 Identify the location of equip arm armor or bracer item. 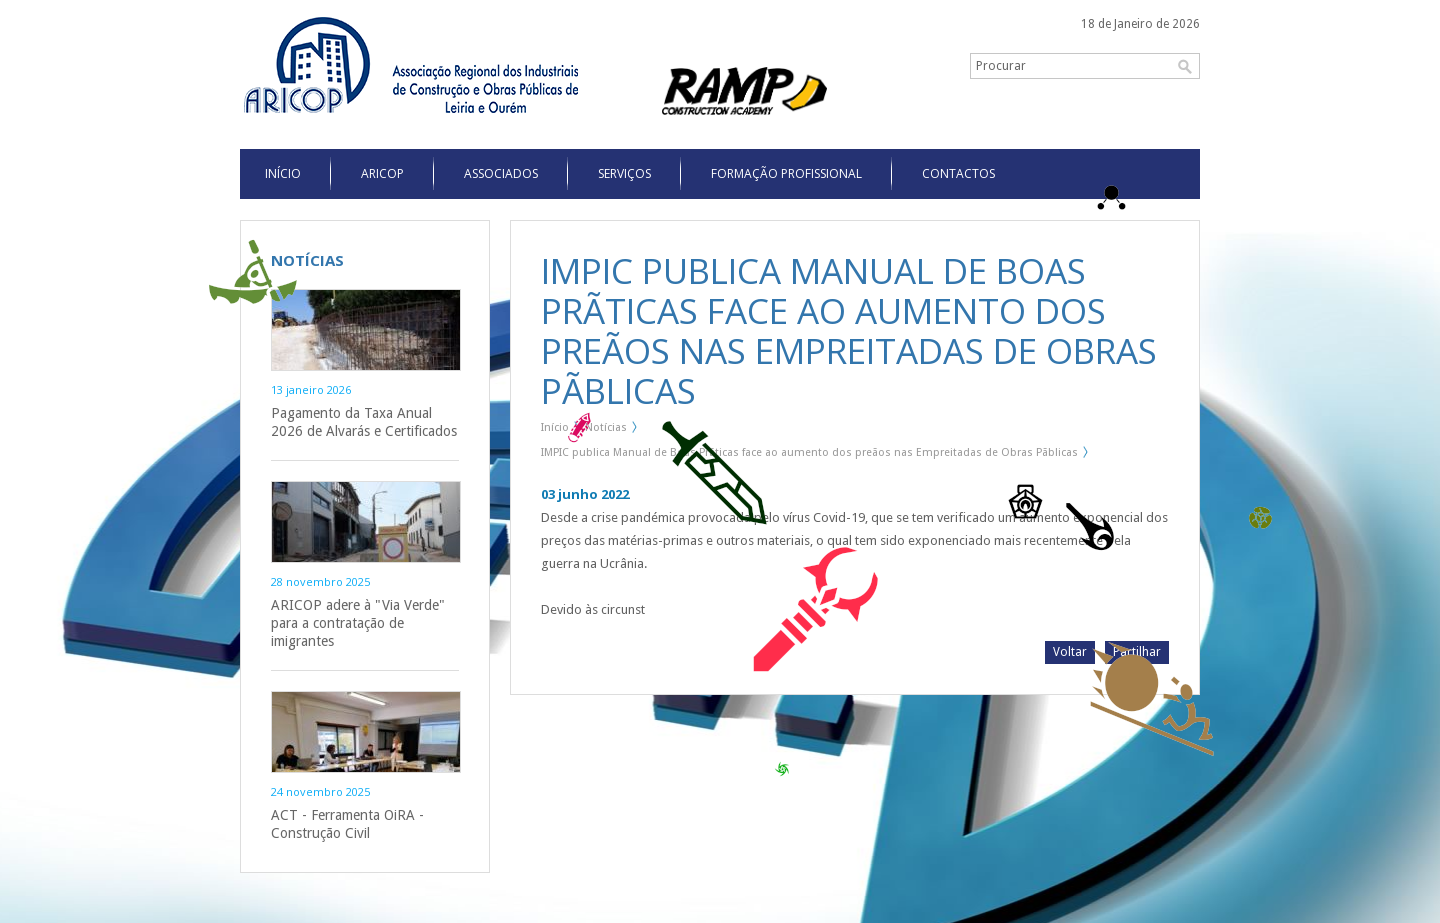
(579, 427).